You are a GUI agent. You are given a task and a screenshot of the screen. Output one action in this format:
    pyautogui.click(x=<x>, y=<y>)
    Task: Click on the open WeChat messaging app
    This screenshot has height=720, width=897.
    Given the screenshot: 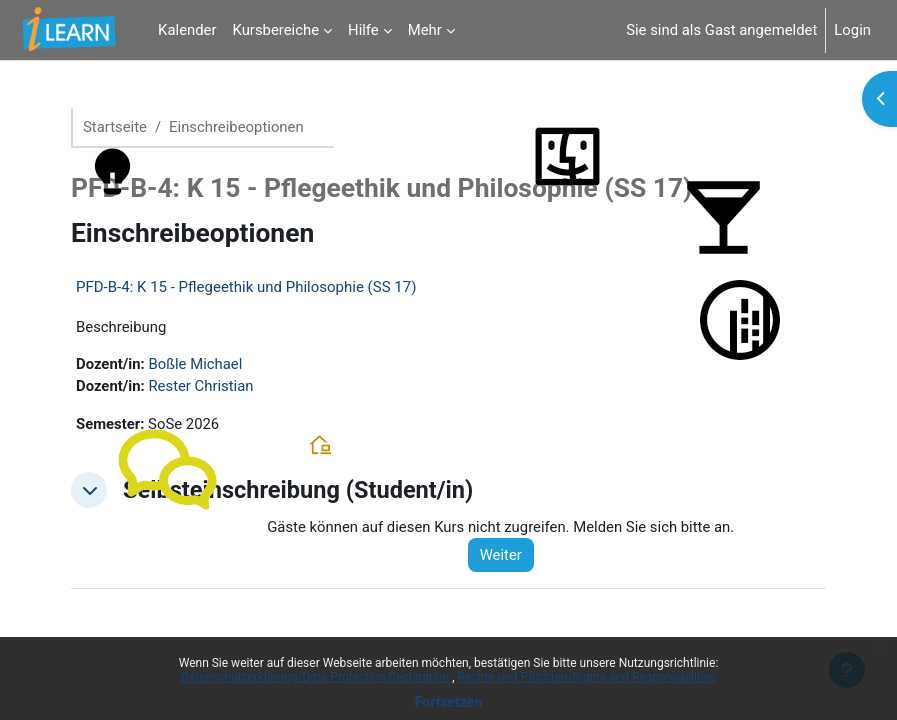 What is the action you would take?
    pyautogui.click(x=168, y=469)
    